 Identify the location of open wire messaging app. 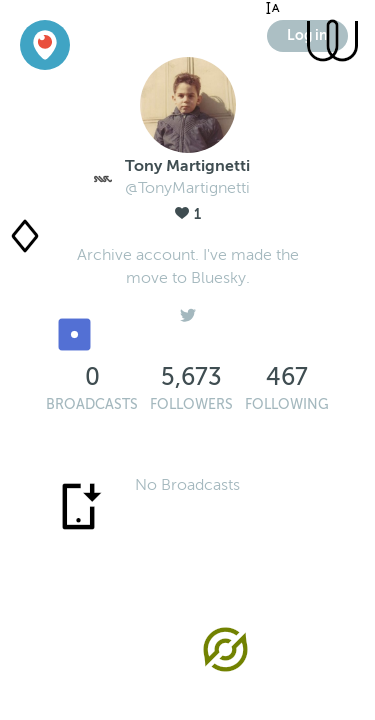
(332, 40).